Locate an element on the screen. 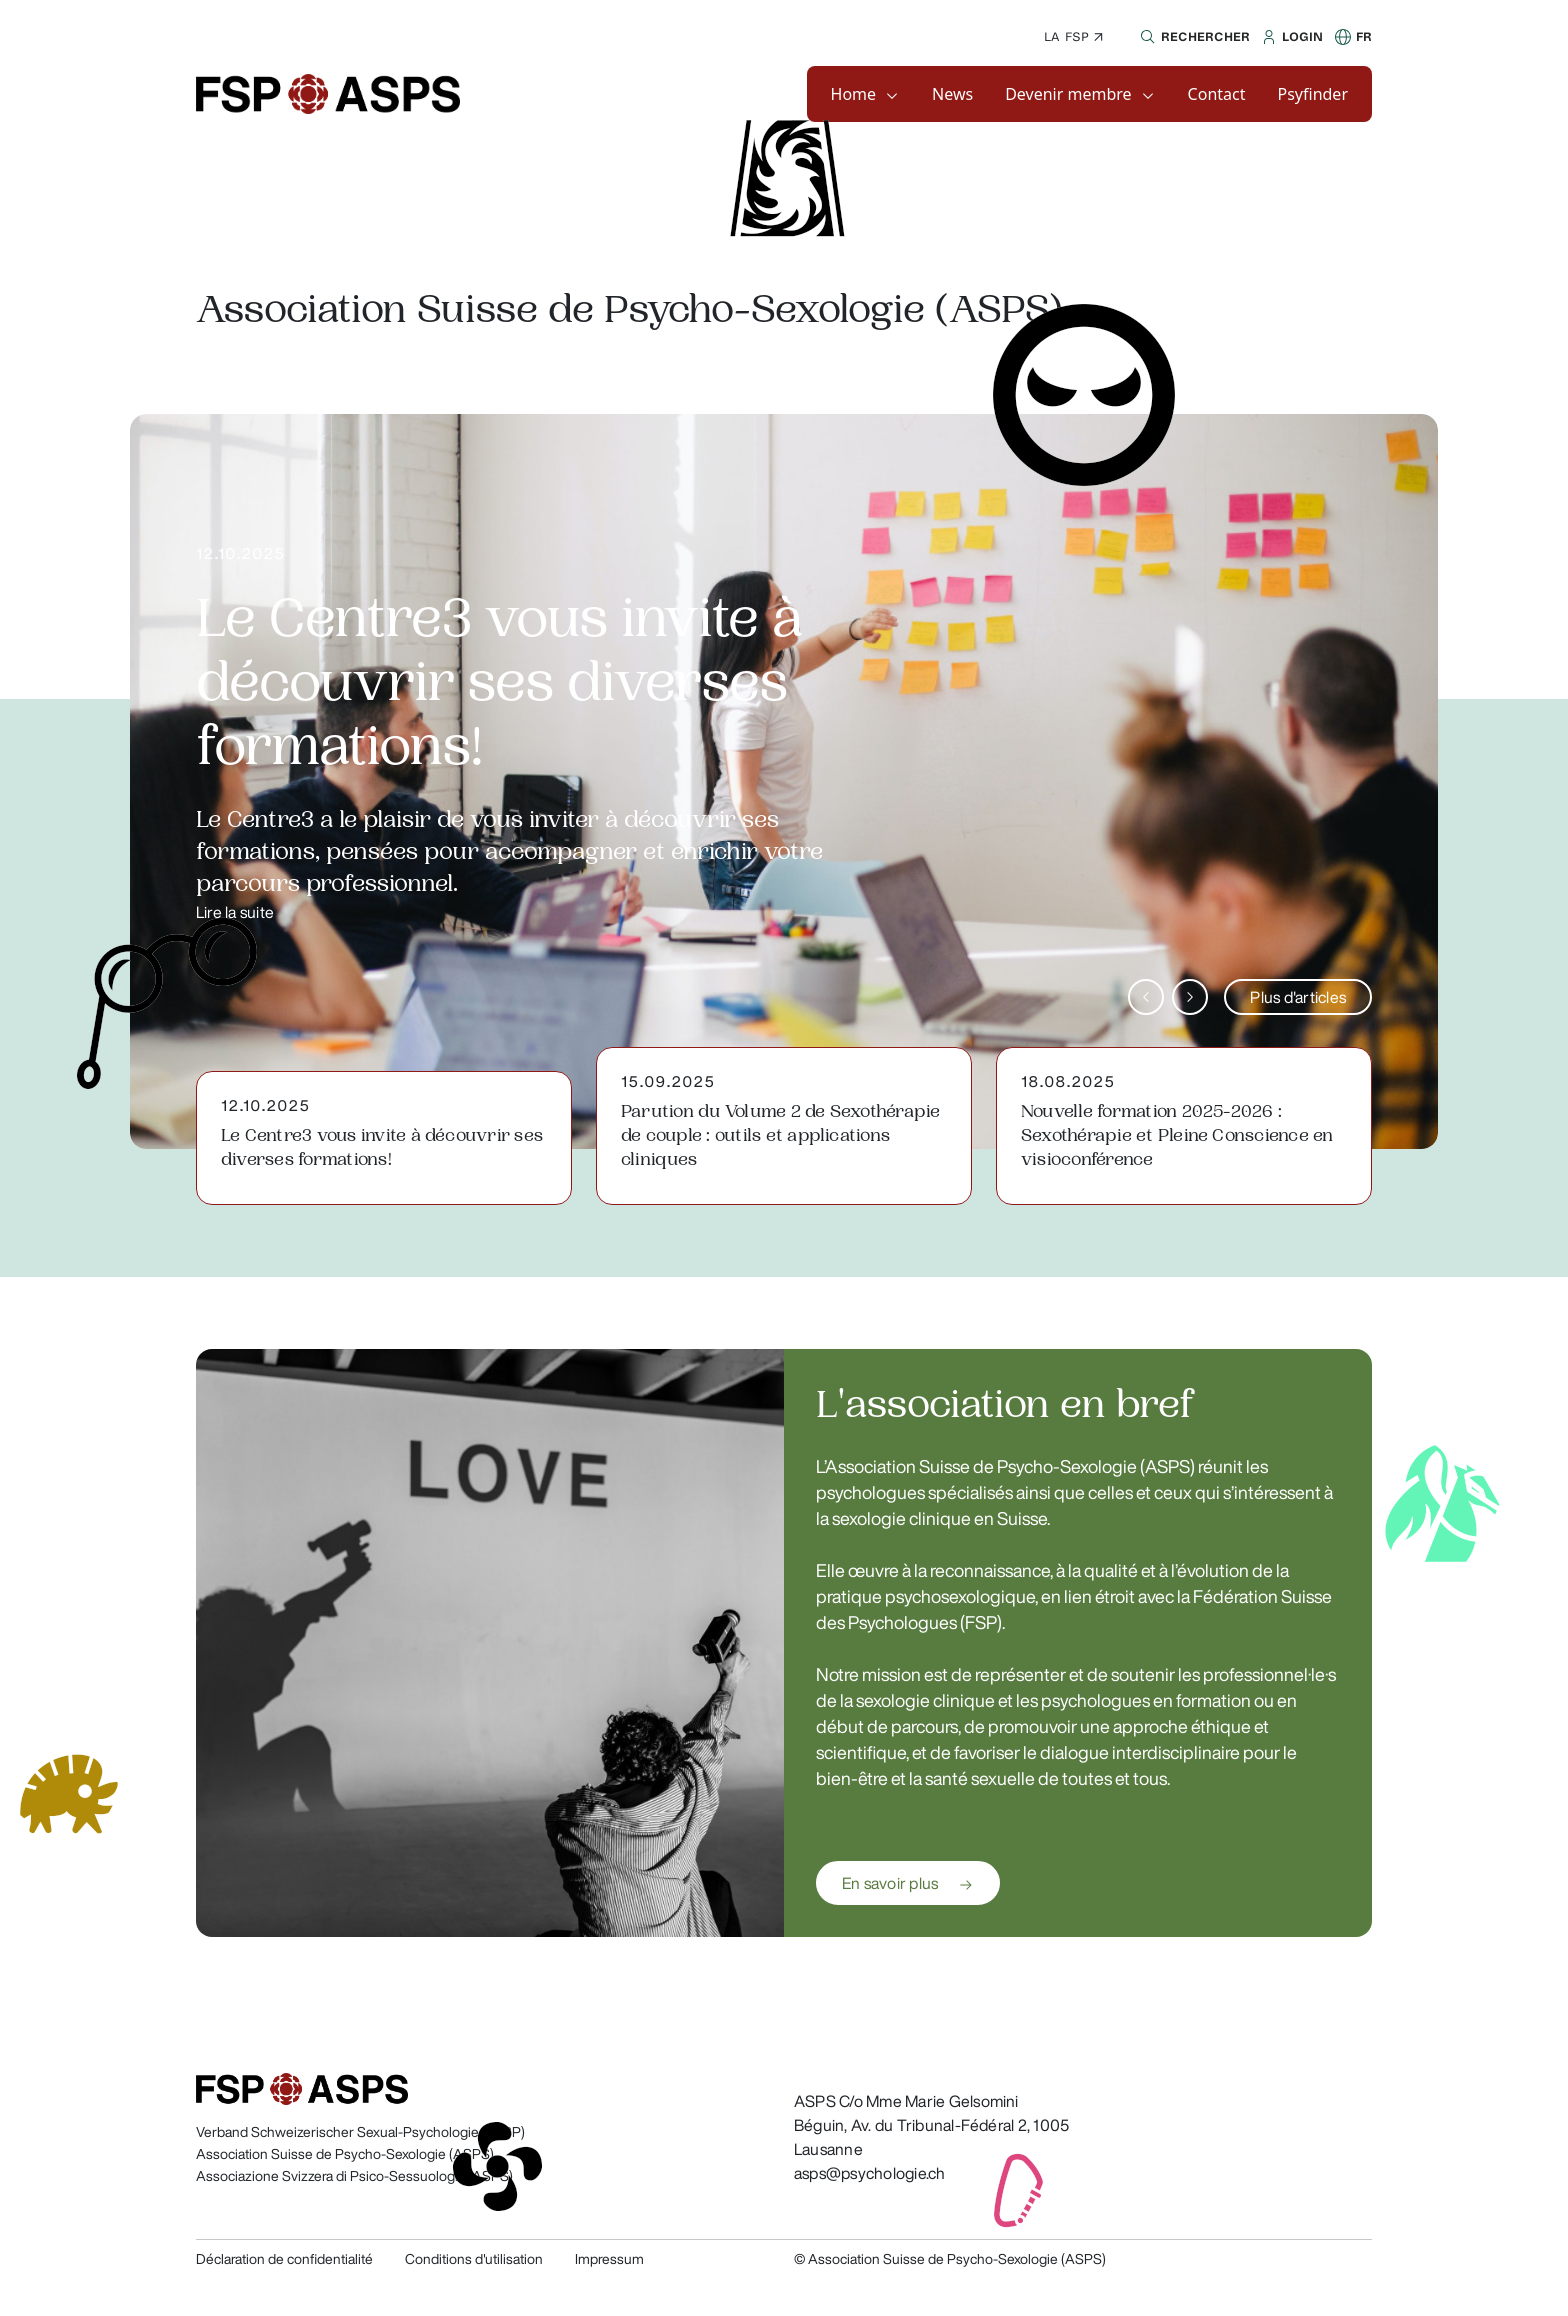 The width and height of the screenshot is (1568, 2316). select a ranger or mounted character class is located at coordinates (1442, 1503).